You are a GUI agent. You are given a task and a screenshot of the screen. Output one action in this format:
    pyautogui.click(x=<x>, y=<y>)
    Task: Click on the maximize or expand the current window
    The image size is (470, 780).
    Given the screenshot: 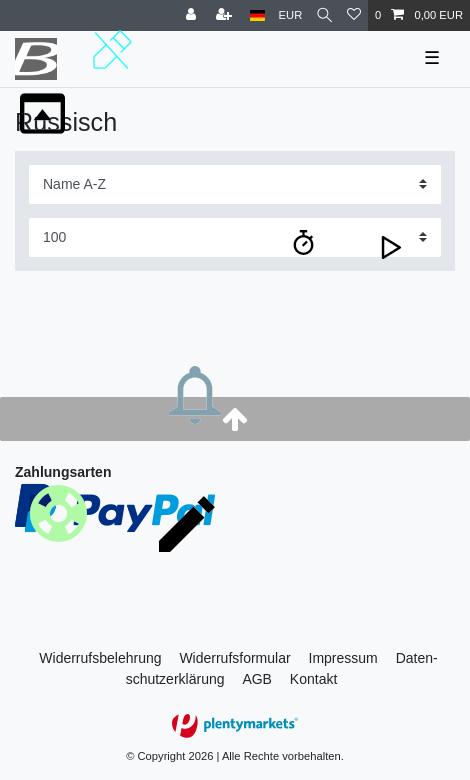 What is the action you would take?
    pyautogui.click(x=42, y=113)
    